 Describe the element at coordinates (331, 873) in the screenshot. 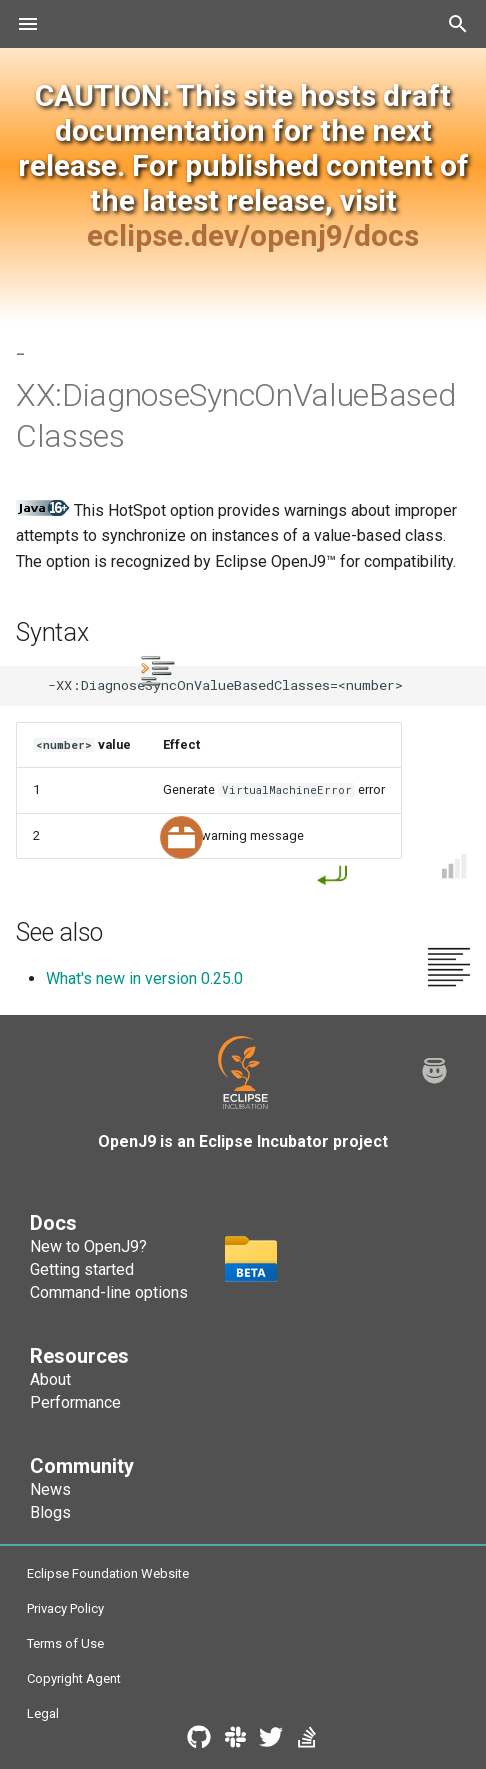

I see `reply to all recipients of an email` at that location.